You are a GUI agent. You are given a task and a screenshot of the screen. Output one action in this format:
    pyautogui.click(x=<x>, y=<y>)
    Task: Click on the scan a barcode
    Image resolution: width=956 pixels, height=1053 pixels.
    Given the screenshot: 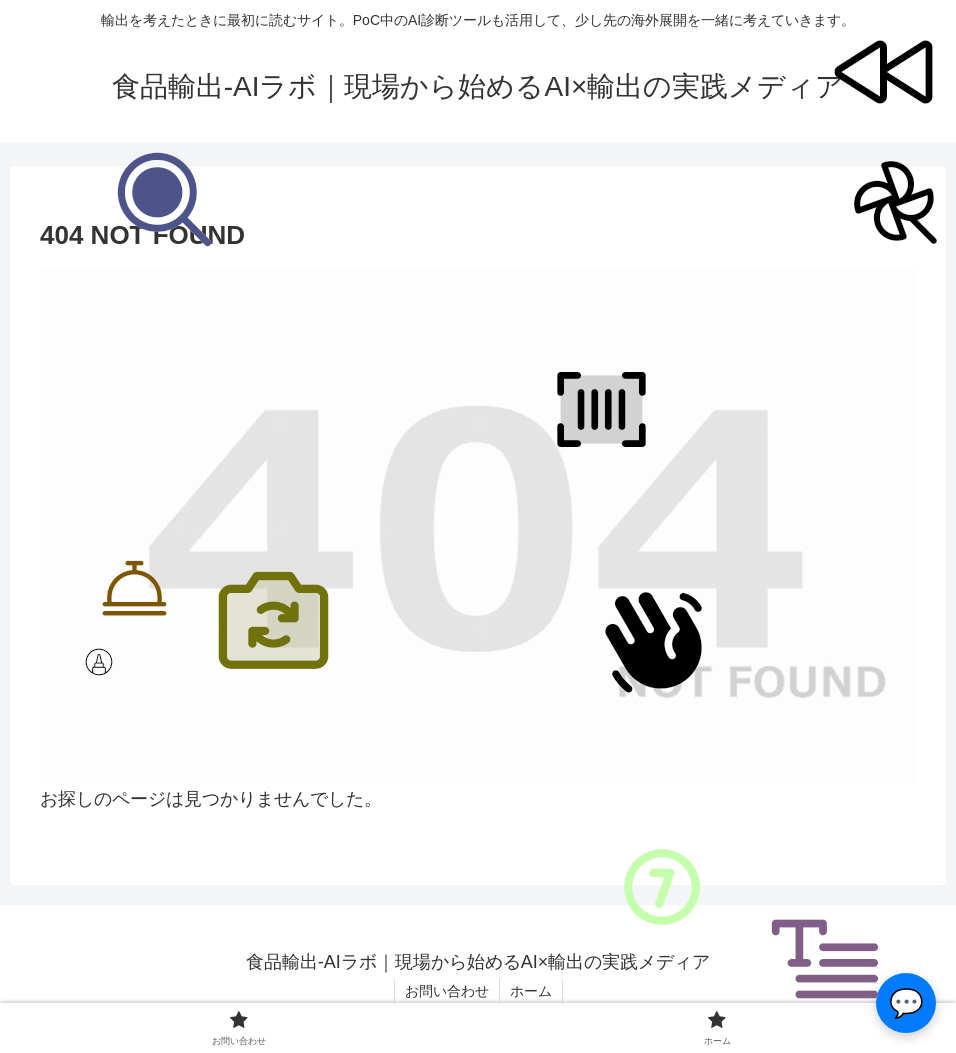 What is the action you would take?
    pyautogui.click(x=601, y=409)
    